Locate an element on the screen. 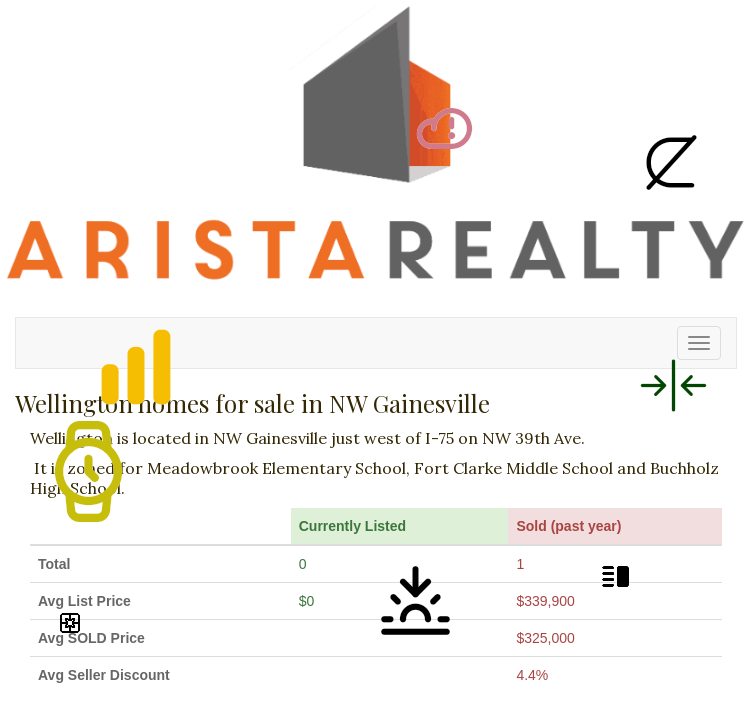 The image size is (752, 720). view analytics or statistics is located at coordinates (136, 367).